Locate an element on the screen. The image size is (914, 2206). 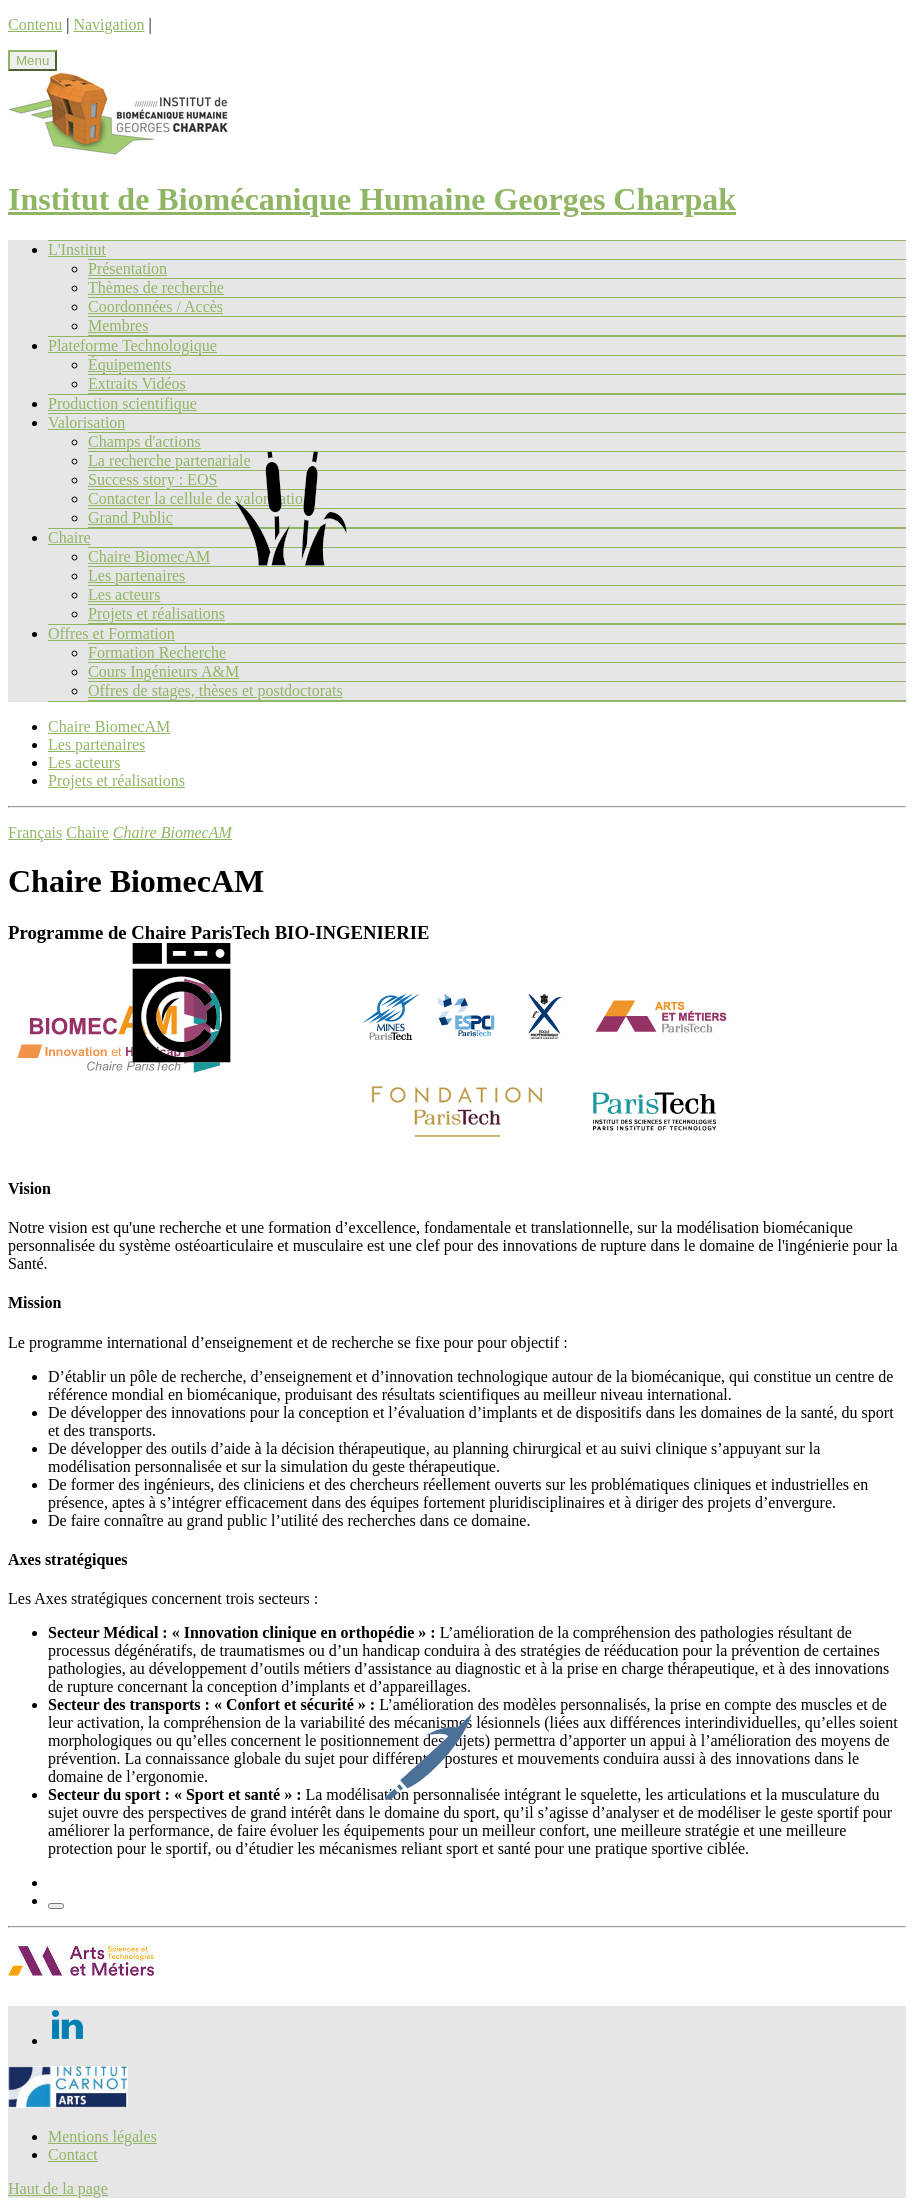
indicates a wetland or marsh environment in a game is located at coordinates (290, 508).